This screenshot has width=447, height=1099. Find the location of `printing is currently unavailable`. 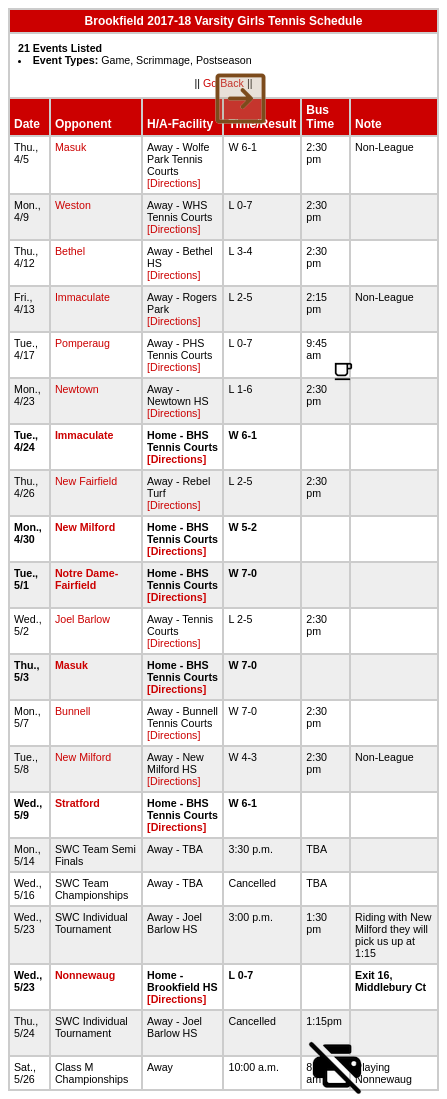

printing is currently unavailable is located at coordinates (337, 1066).